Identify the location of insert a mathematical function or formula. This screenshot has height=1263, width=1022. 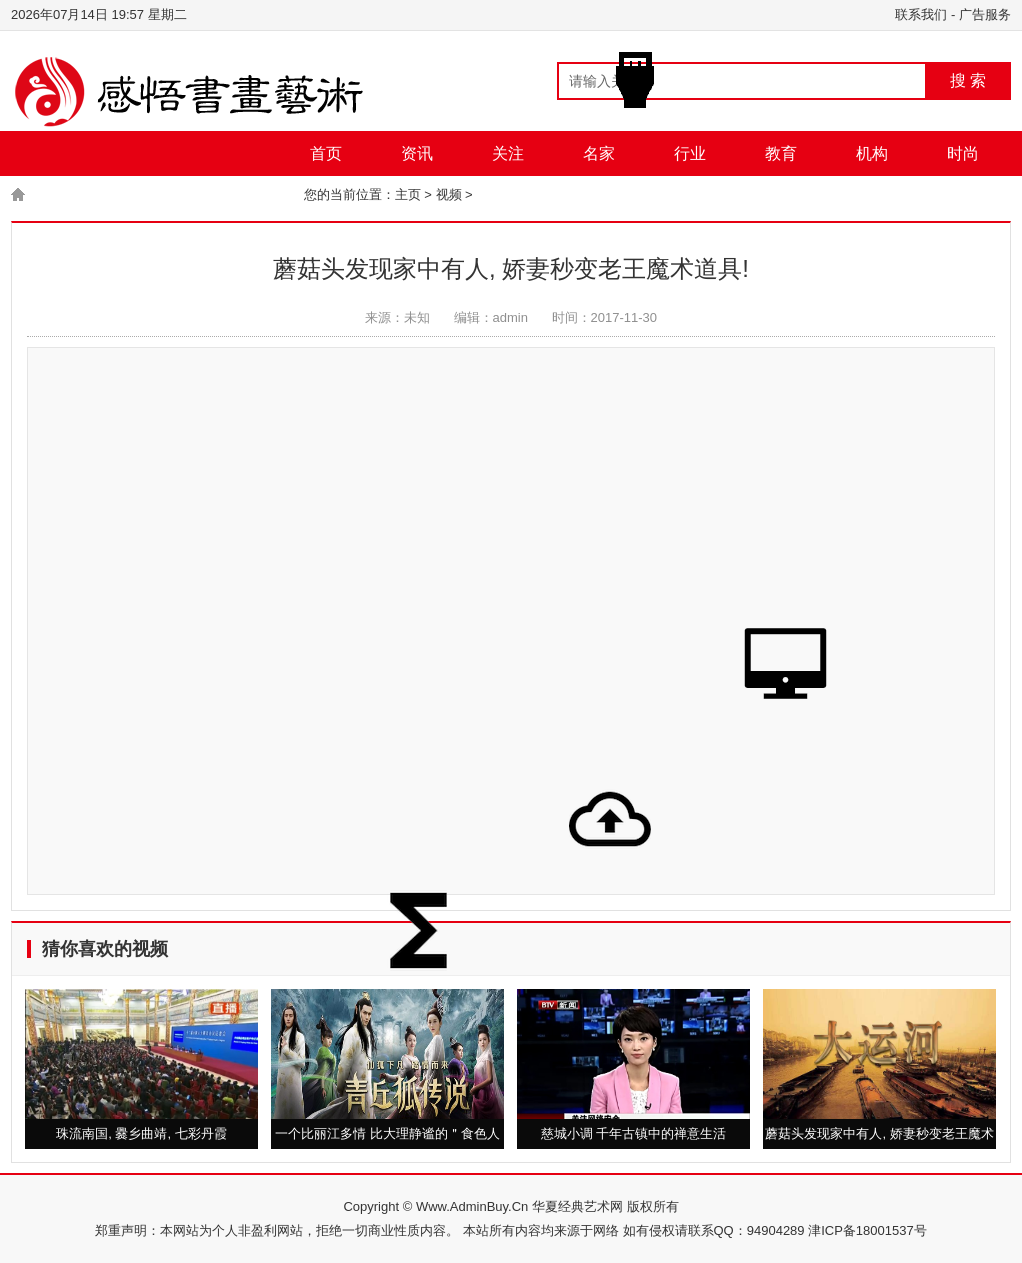
(418, 930).